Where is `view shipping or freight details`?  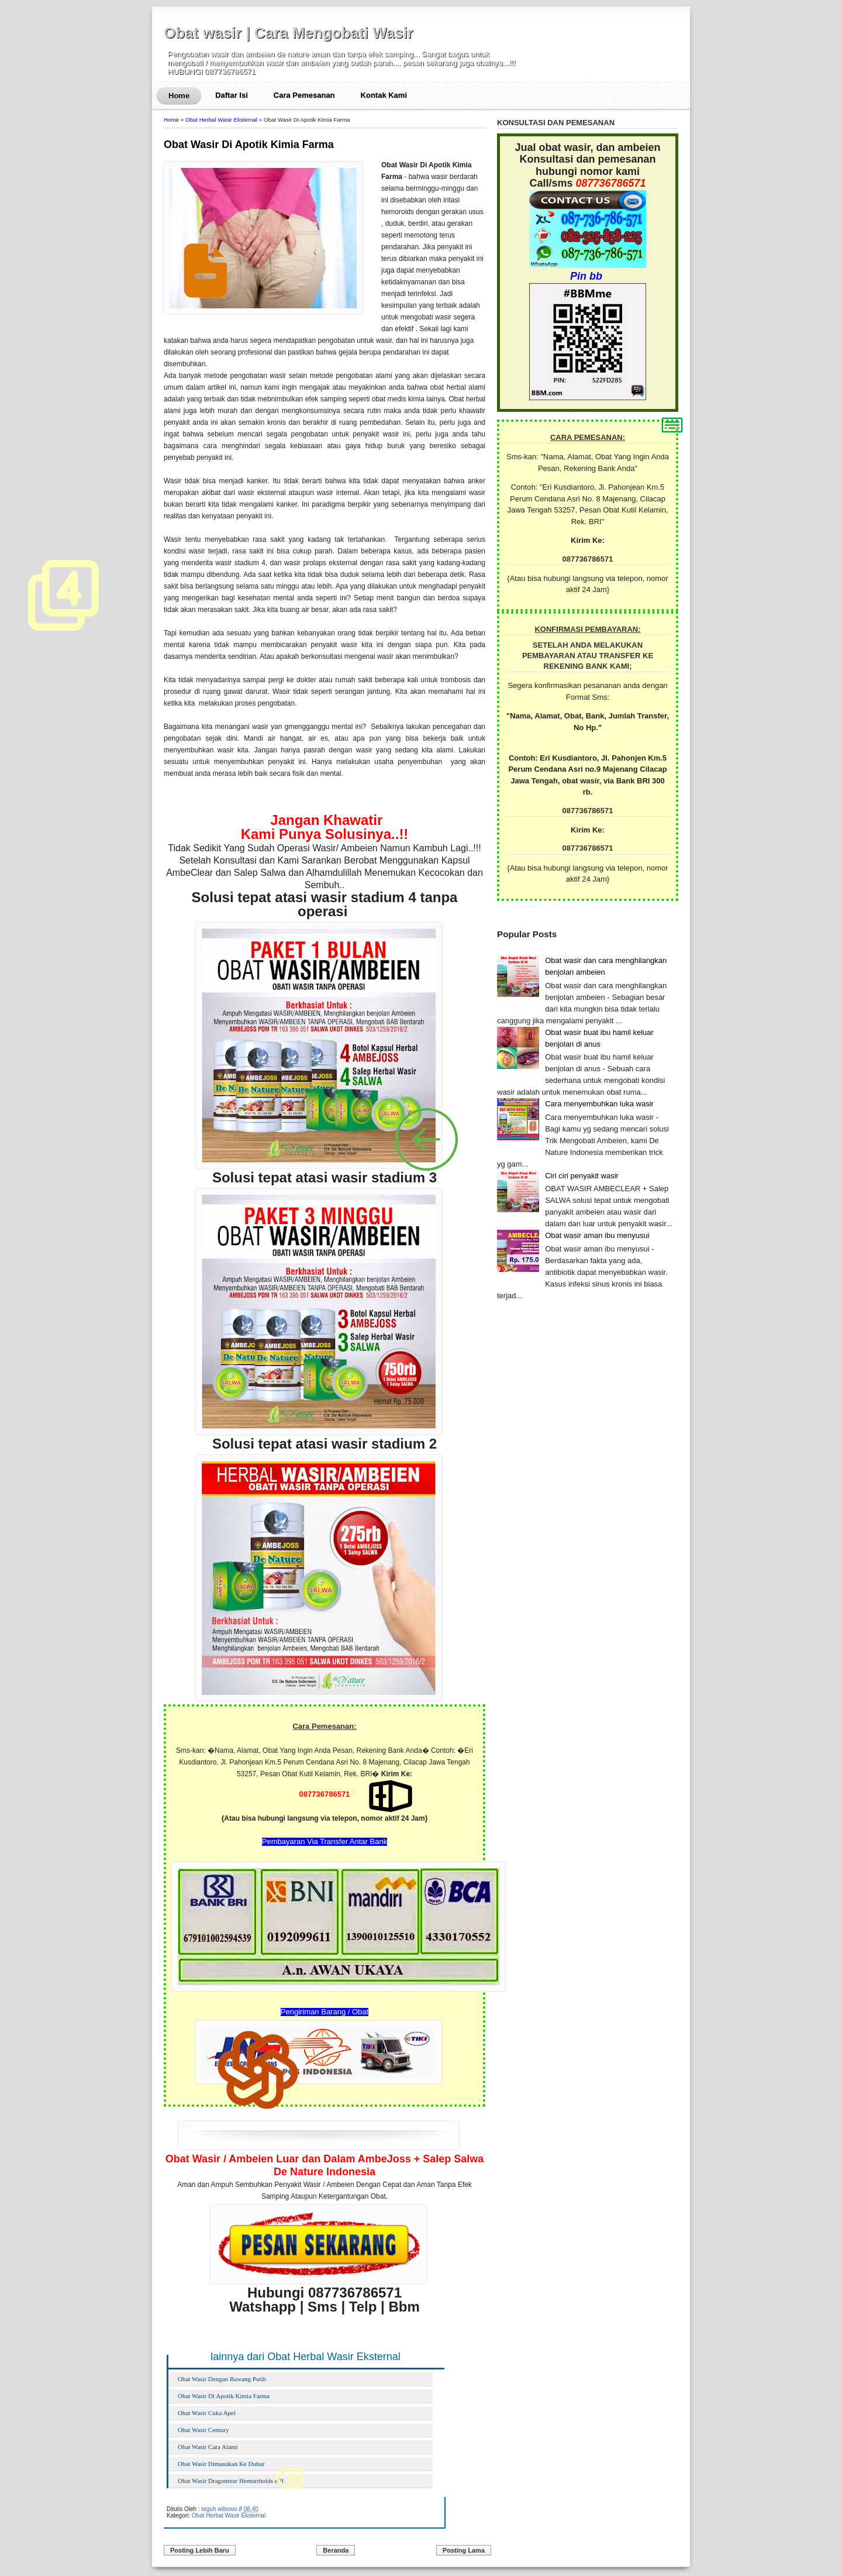 view shipping or freight details is located at coordinates (391, 1796).